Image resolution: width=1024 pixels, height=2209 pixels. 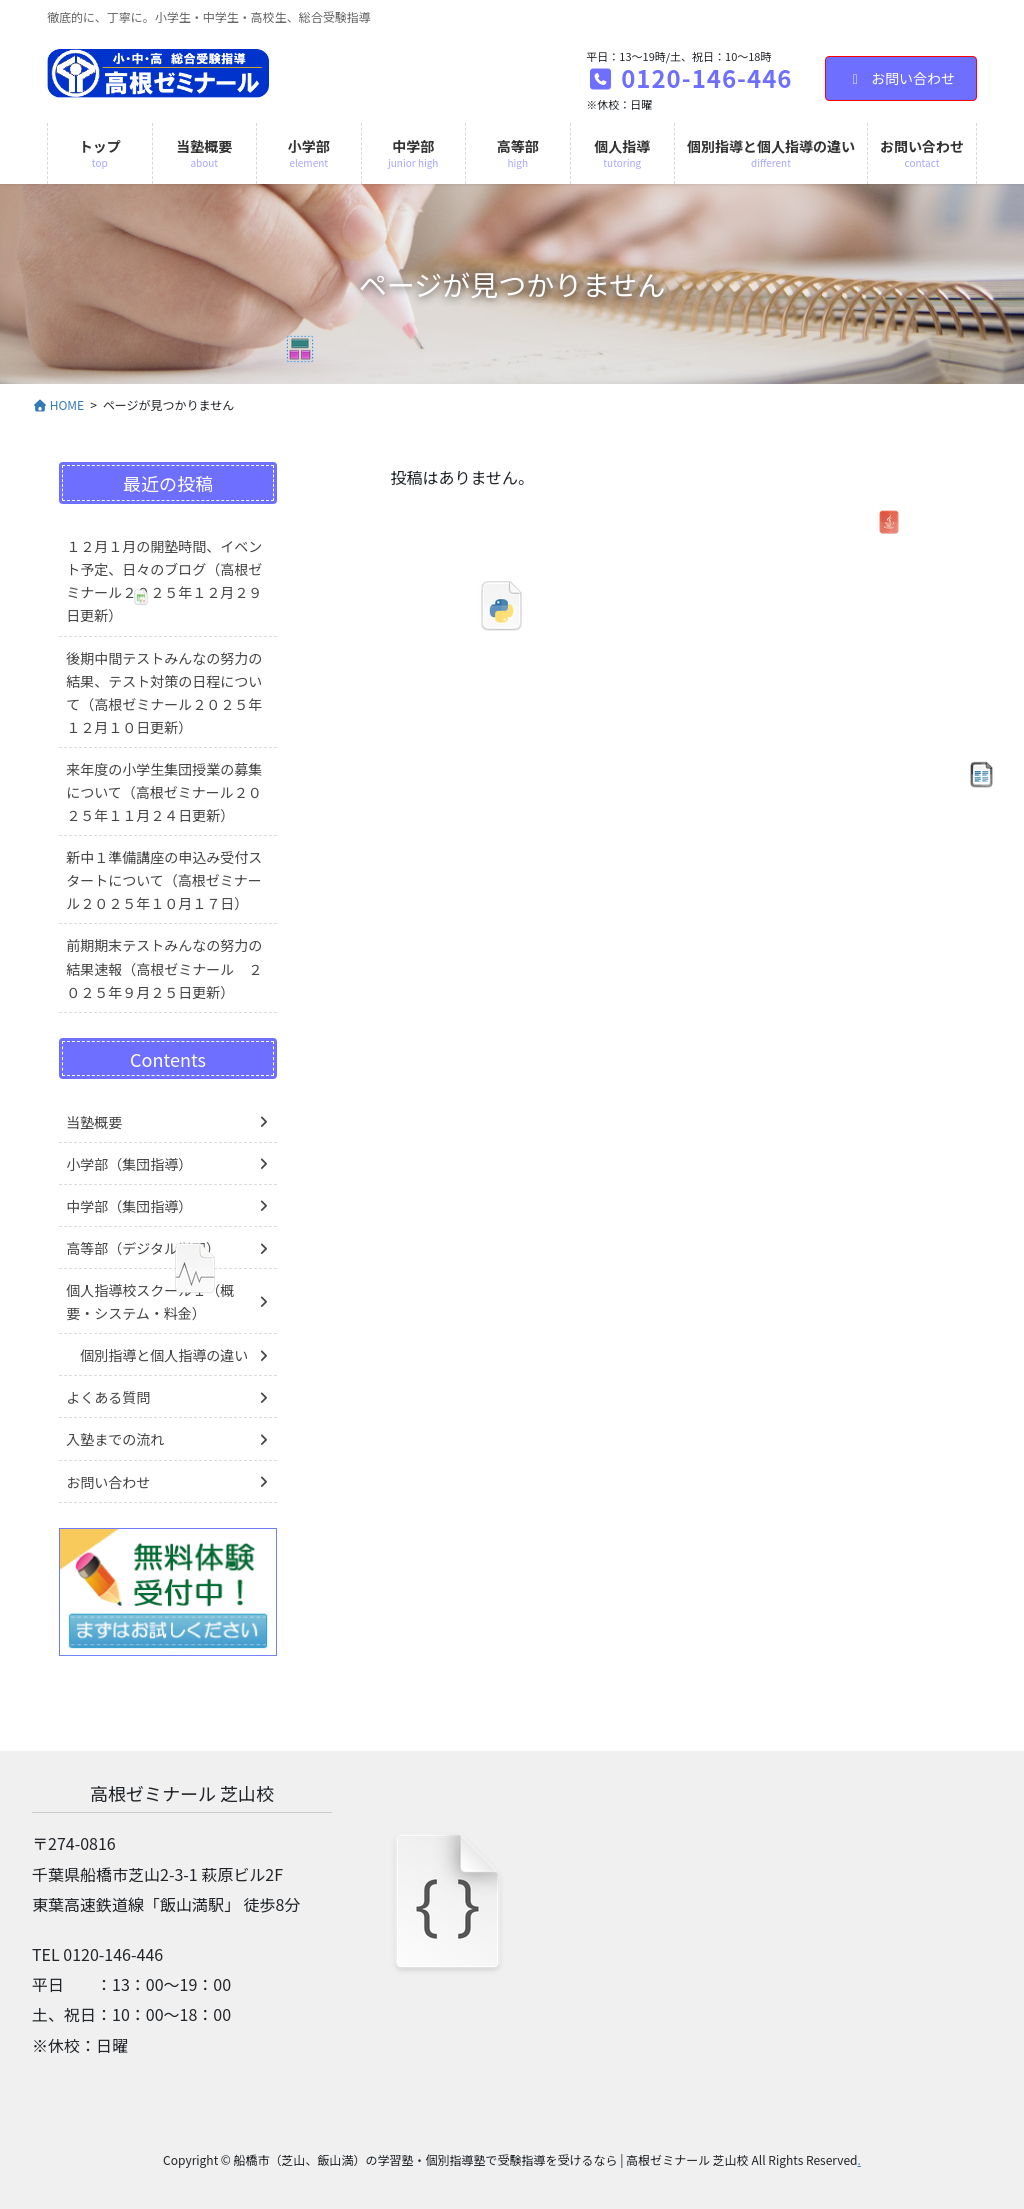 What do you see at coordinates (889, 522) in the screenshot?
I see `a java source code file` at bounding box center [889, 522].